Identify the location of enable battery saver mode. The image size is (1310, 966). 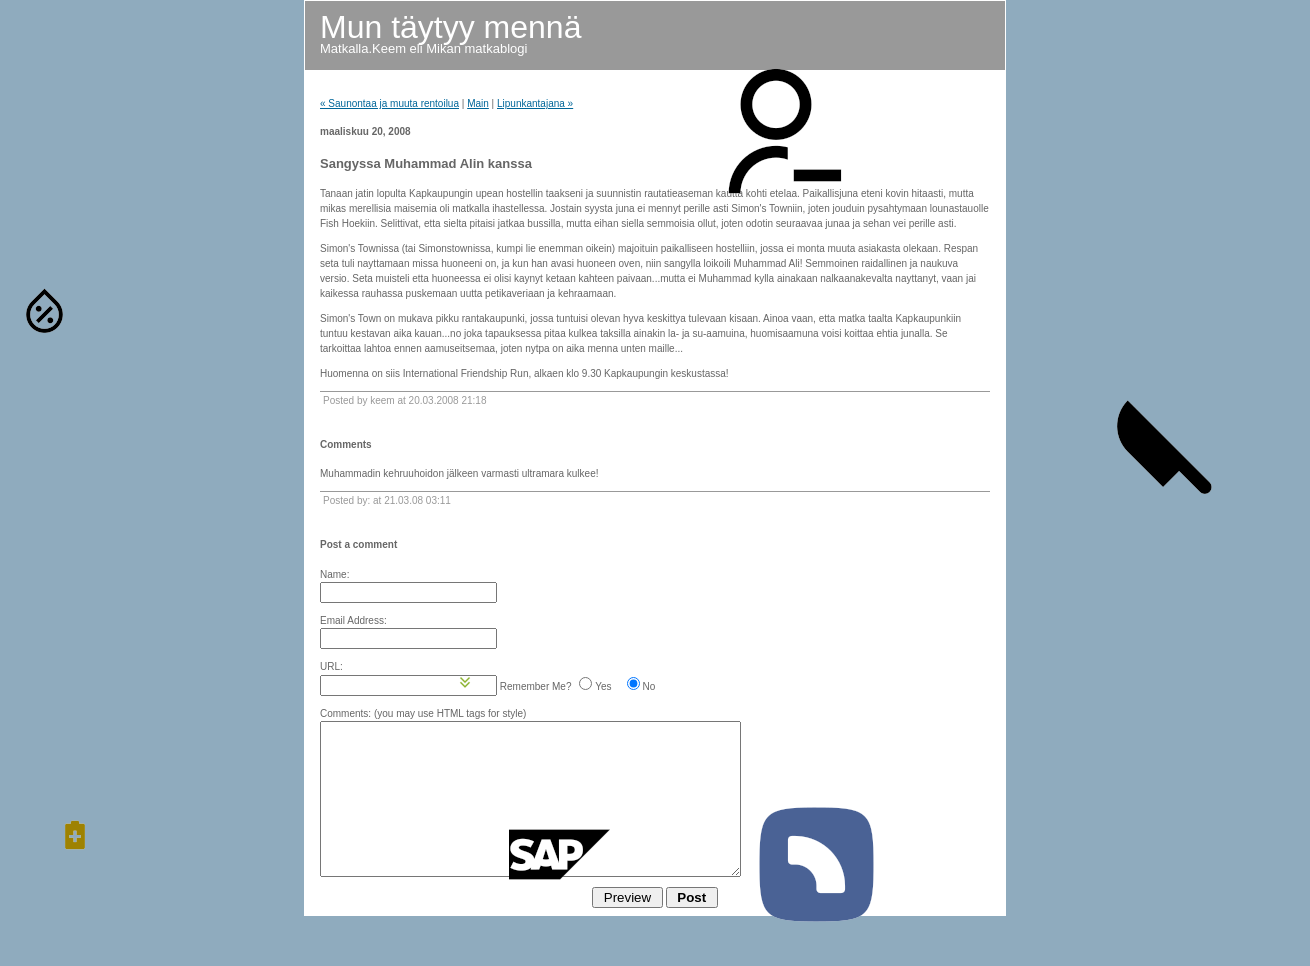
(75, 835).